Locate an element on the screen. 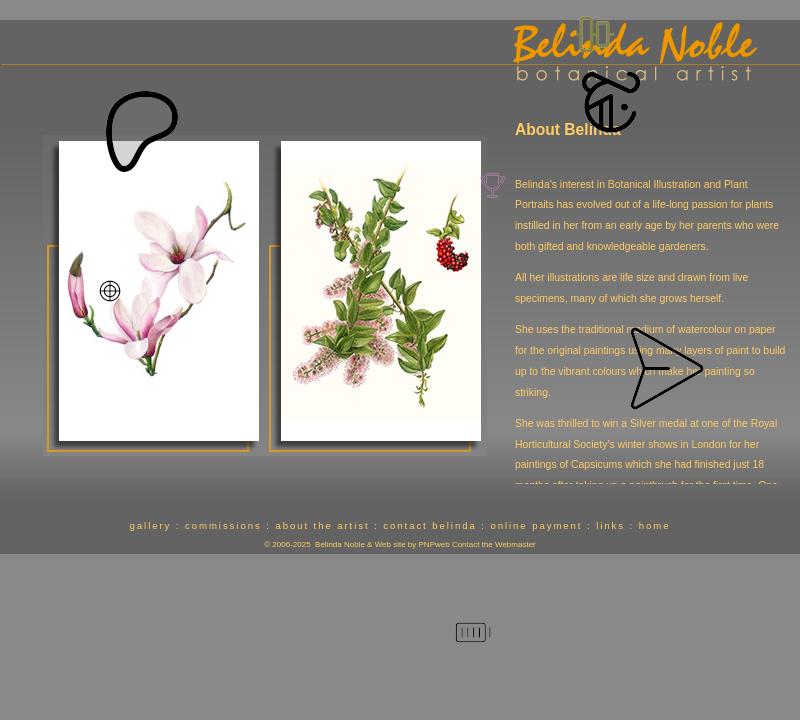  send a message is located at coordinates (662, 368).